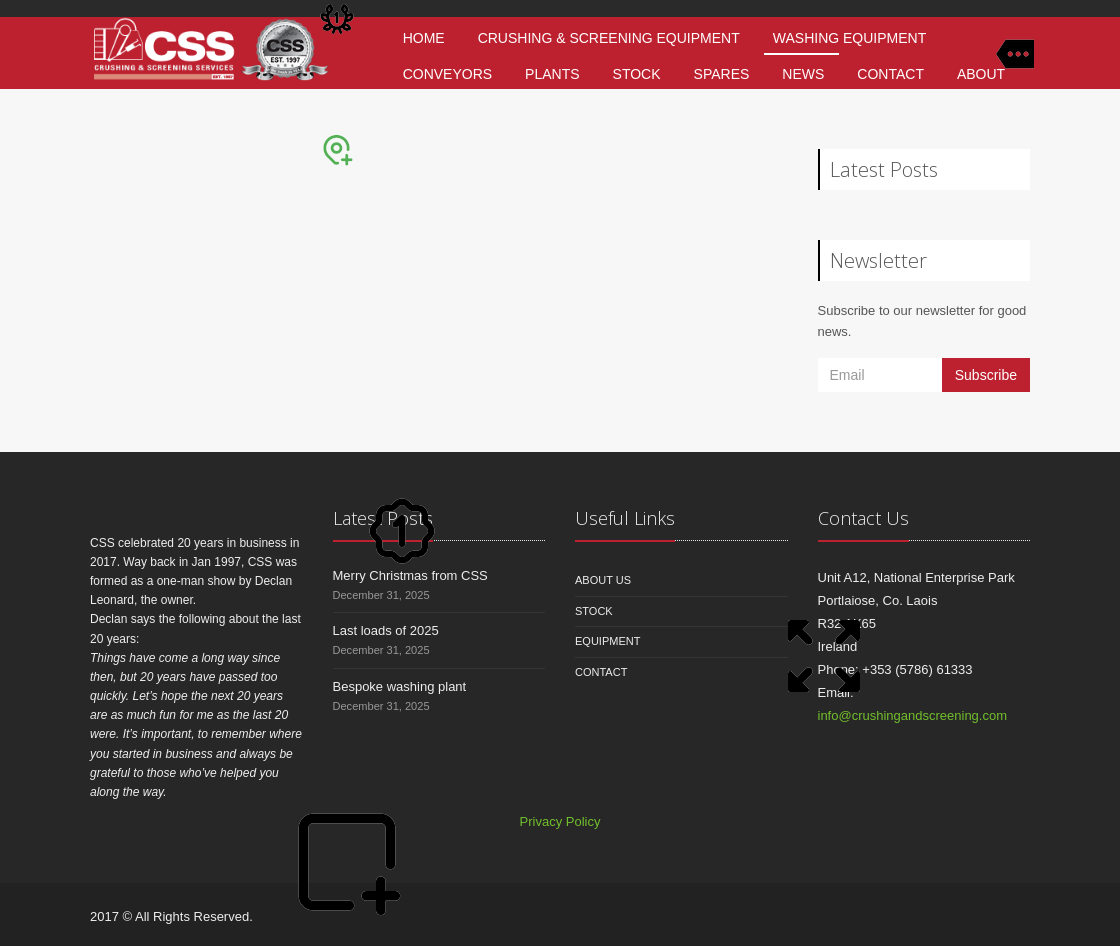 Image resolution: width=1120 pixels, height=946 pixels. What do you see at coordinates (1015, 54) in the screenshot?
I see `view more options or actions` at bounding box center [1015, 54].